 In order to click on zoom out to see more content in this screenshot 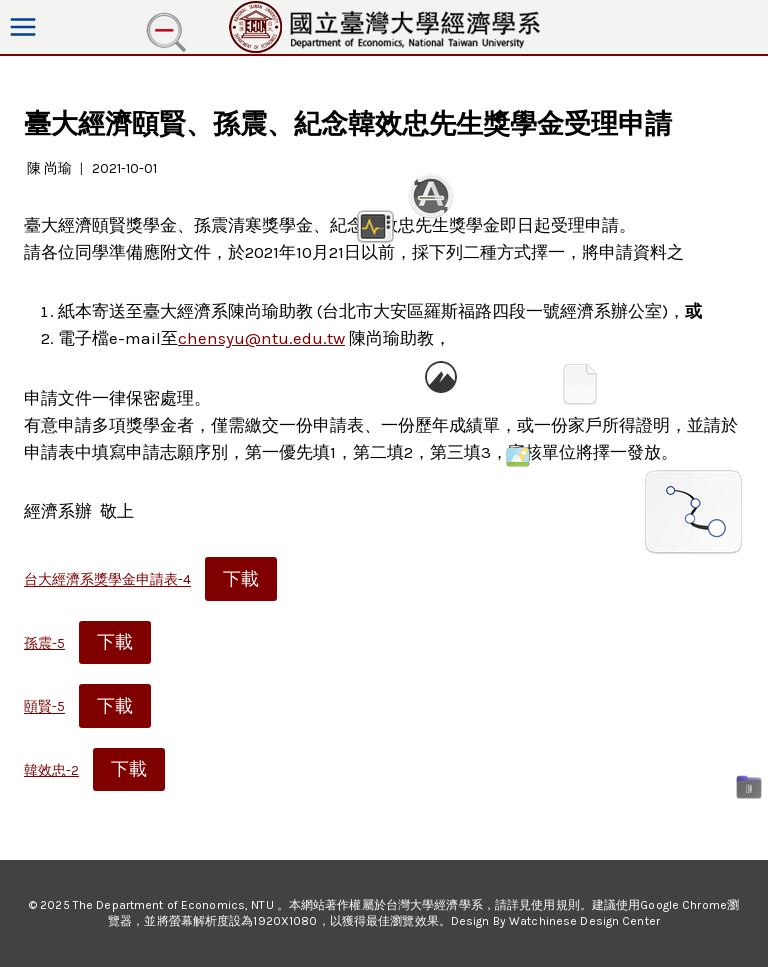, I will do `click(166, 32)`.